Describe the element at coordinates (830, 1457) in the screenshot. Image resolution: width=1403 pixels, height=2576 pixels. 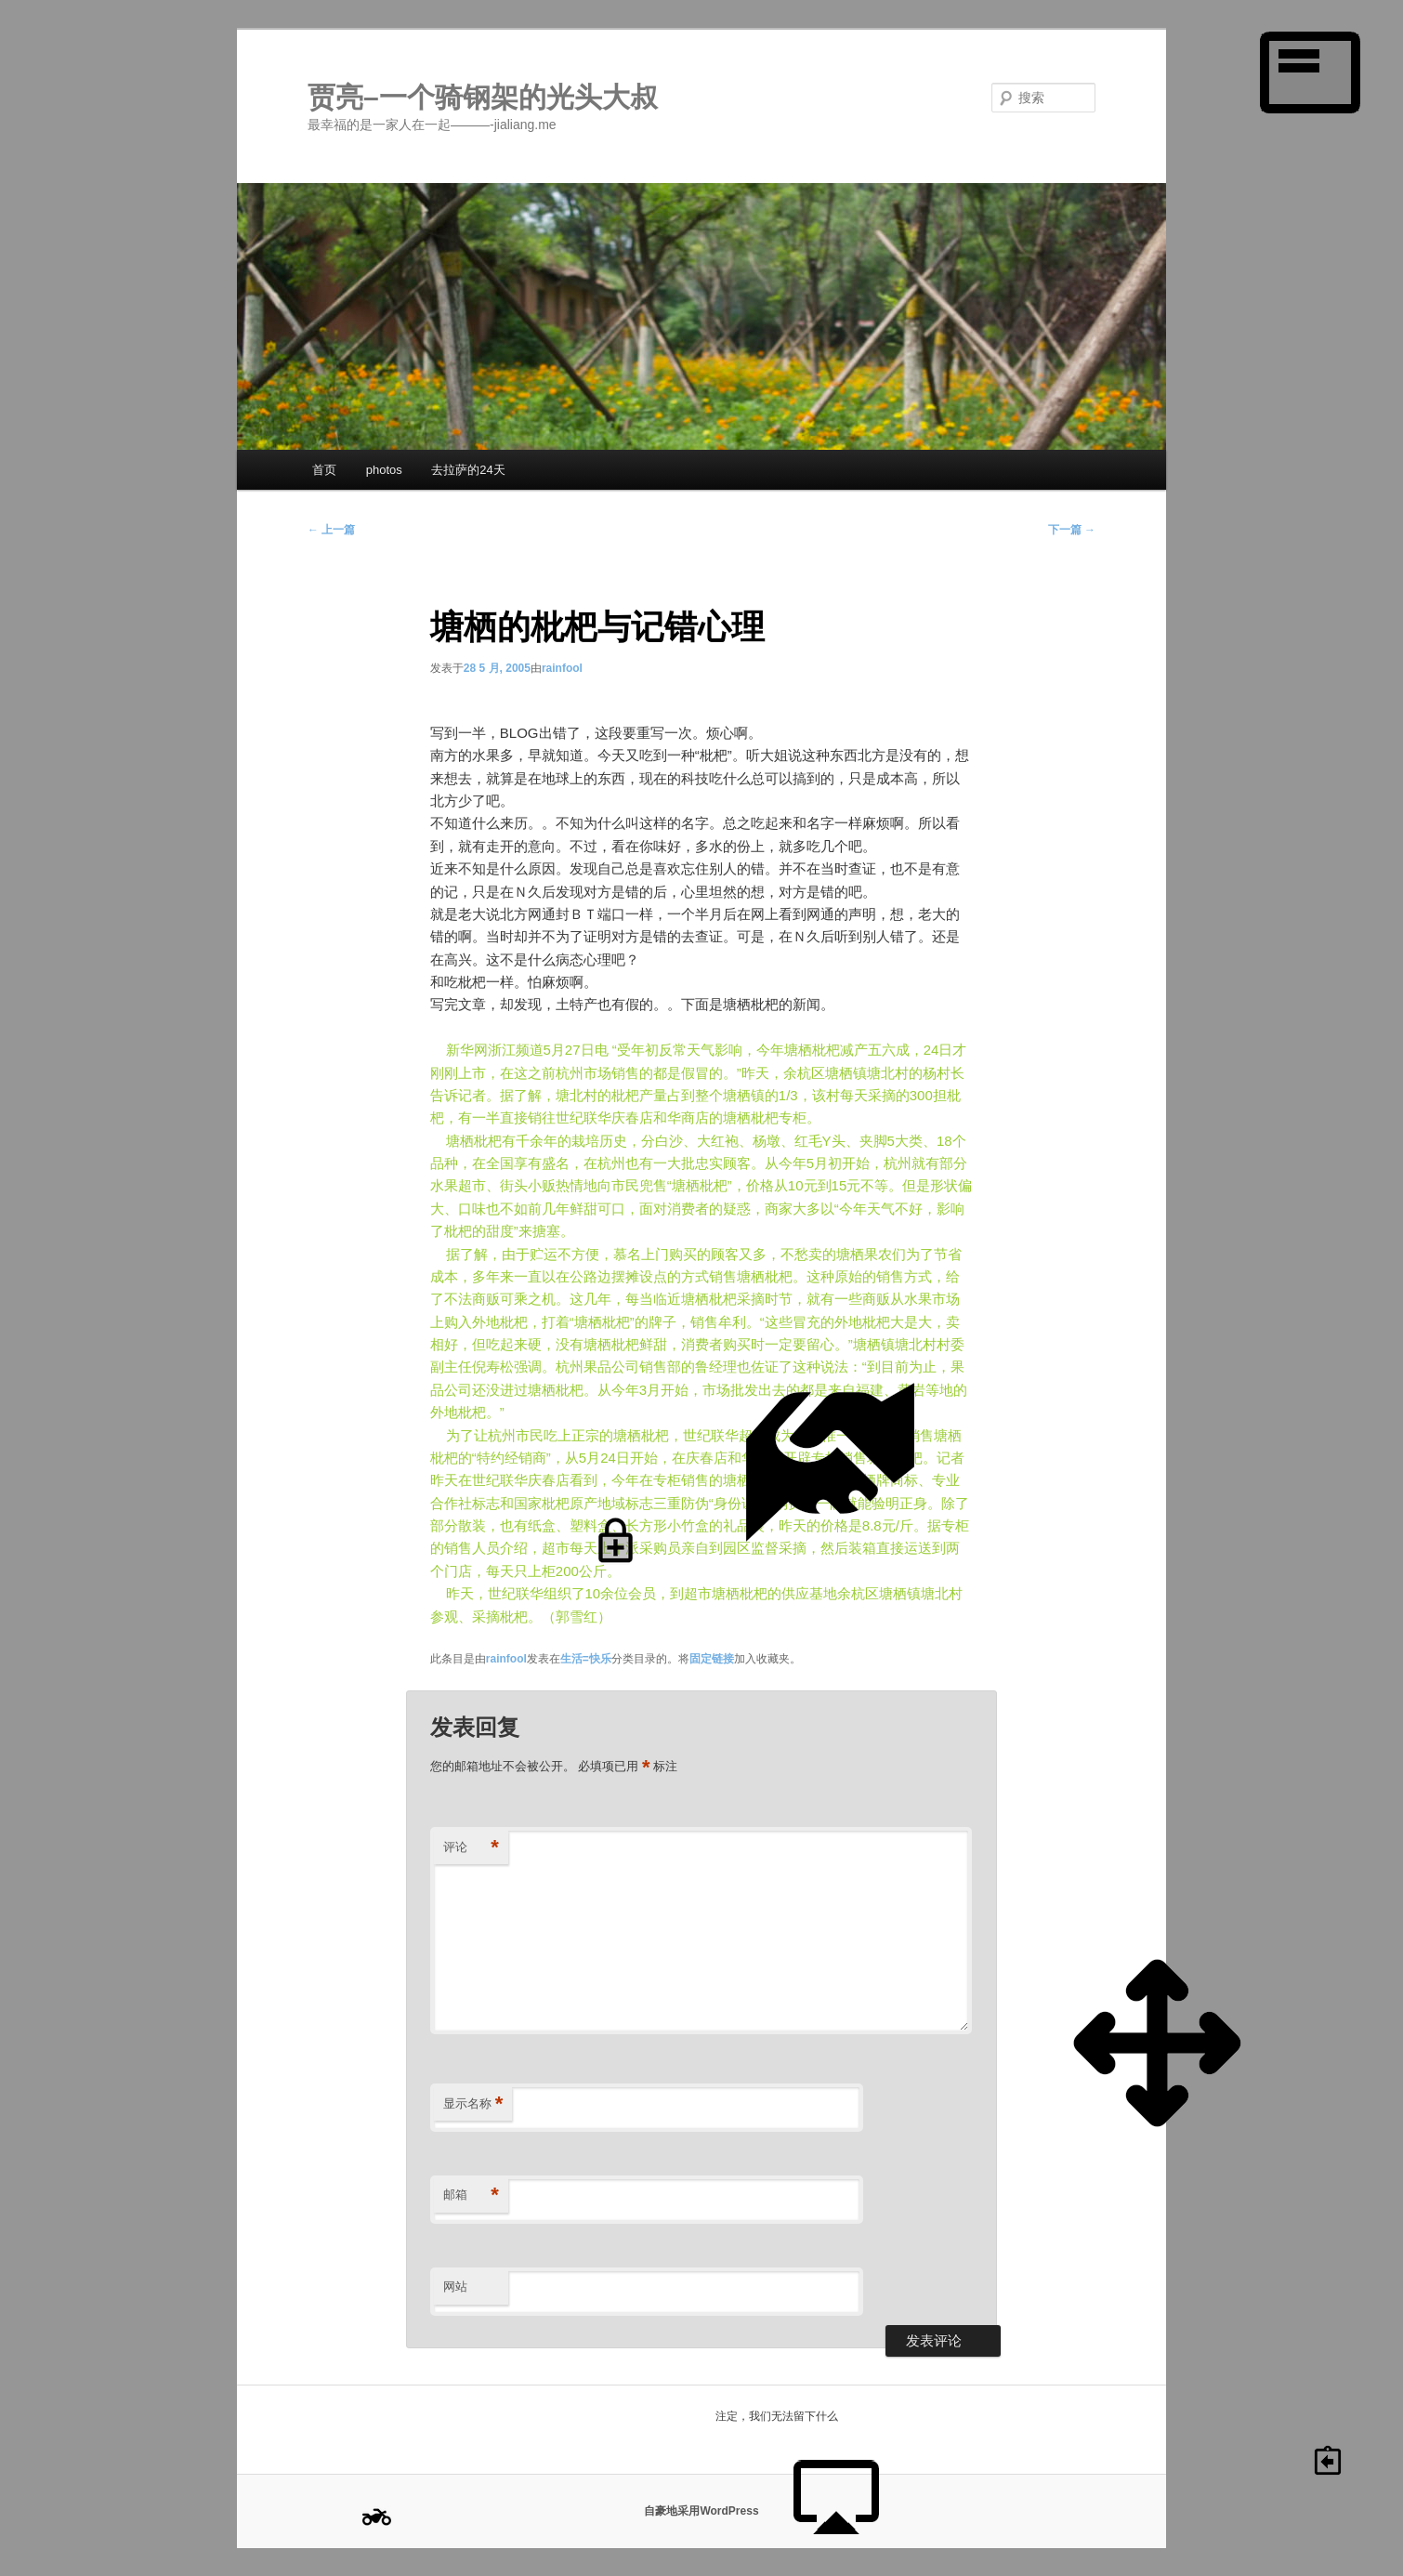
I see `access help or assistance services` at that location.